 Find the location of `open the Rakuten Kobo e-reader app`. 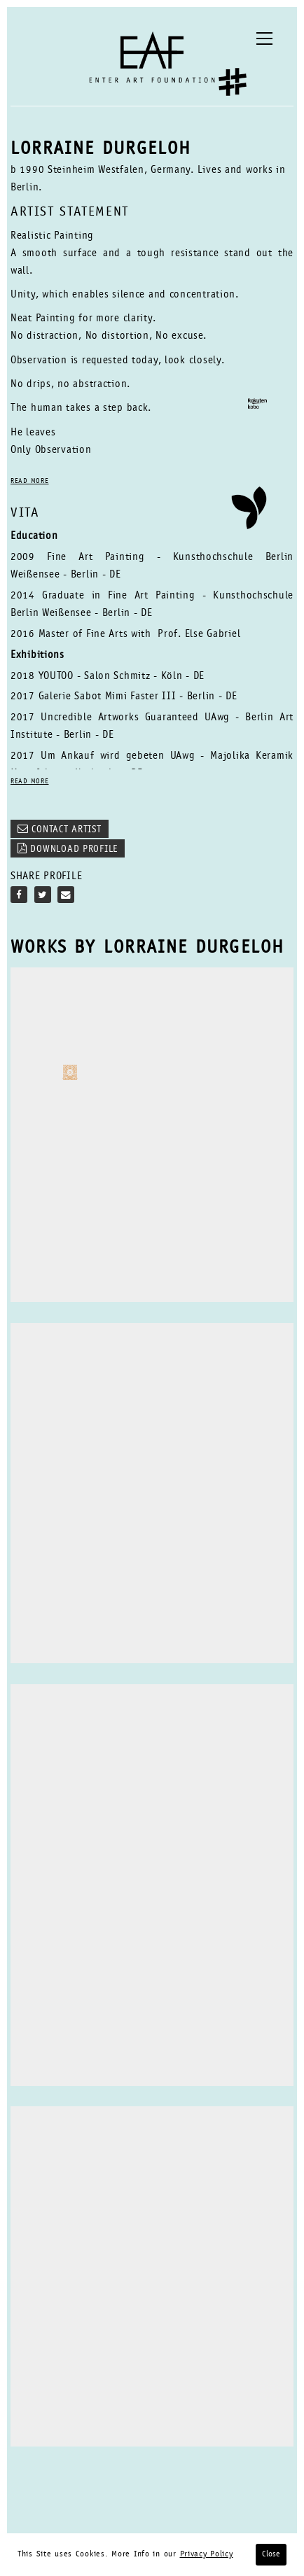

open the Rakuten Kobo e-reader app is located at coordinates (257, 403).